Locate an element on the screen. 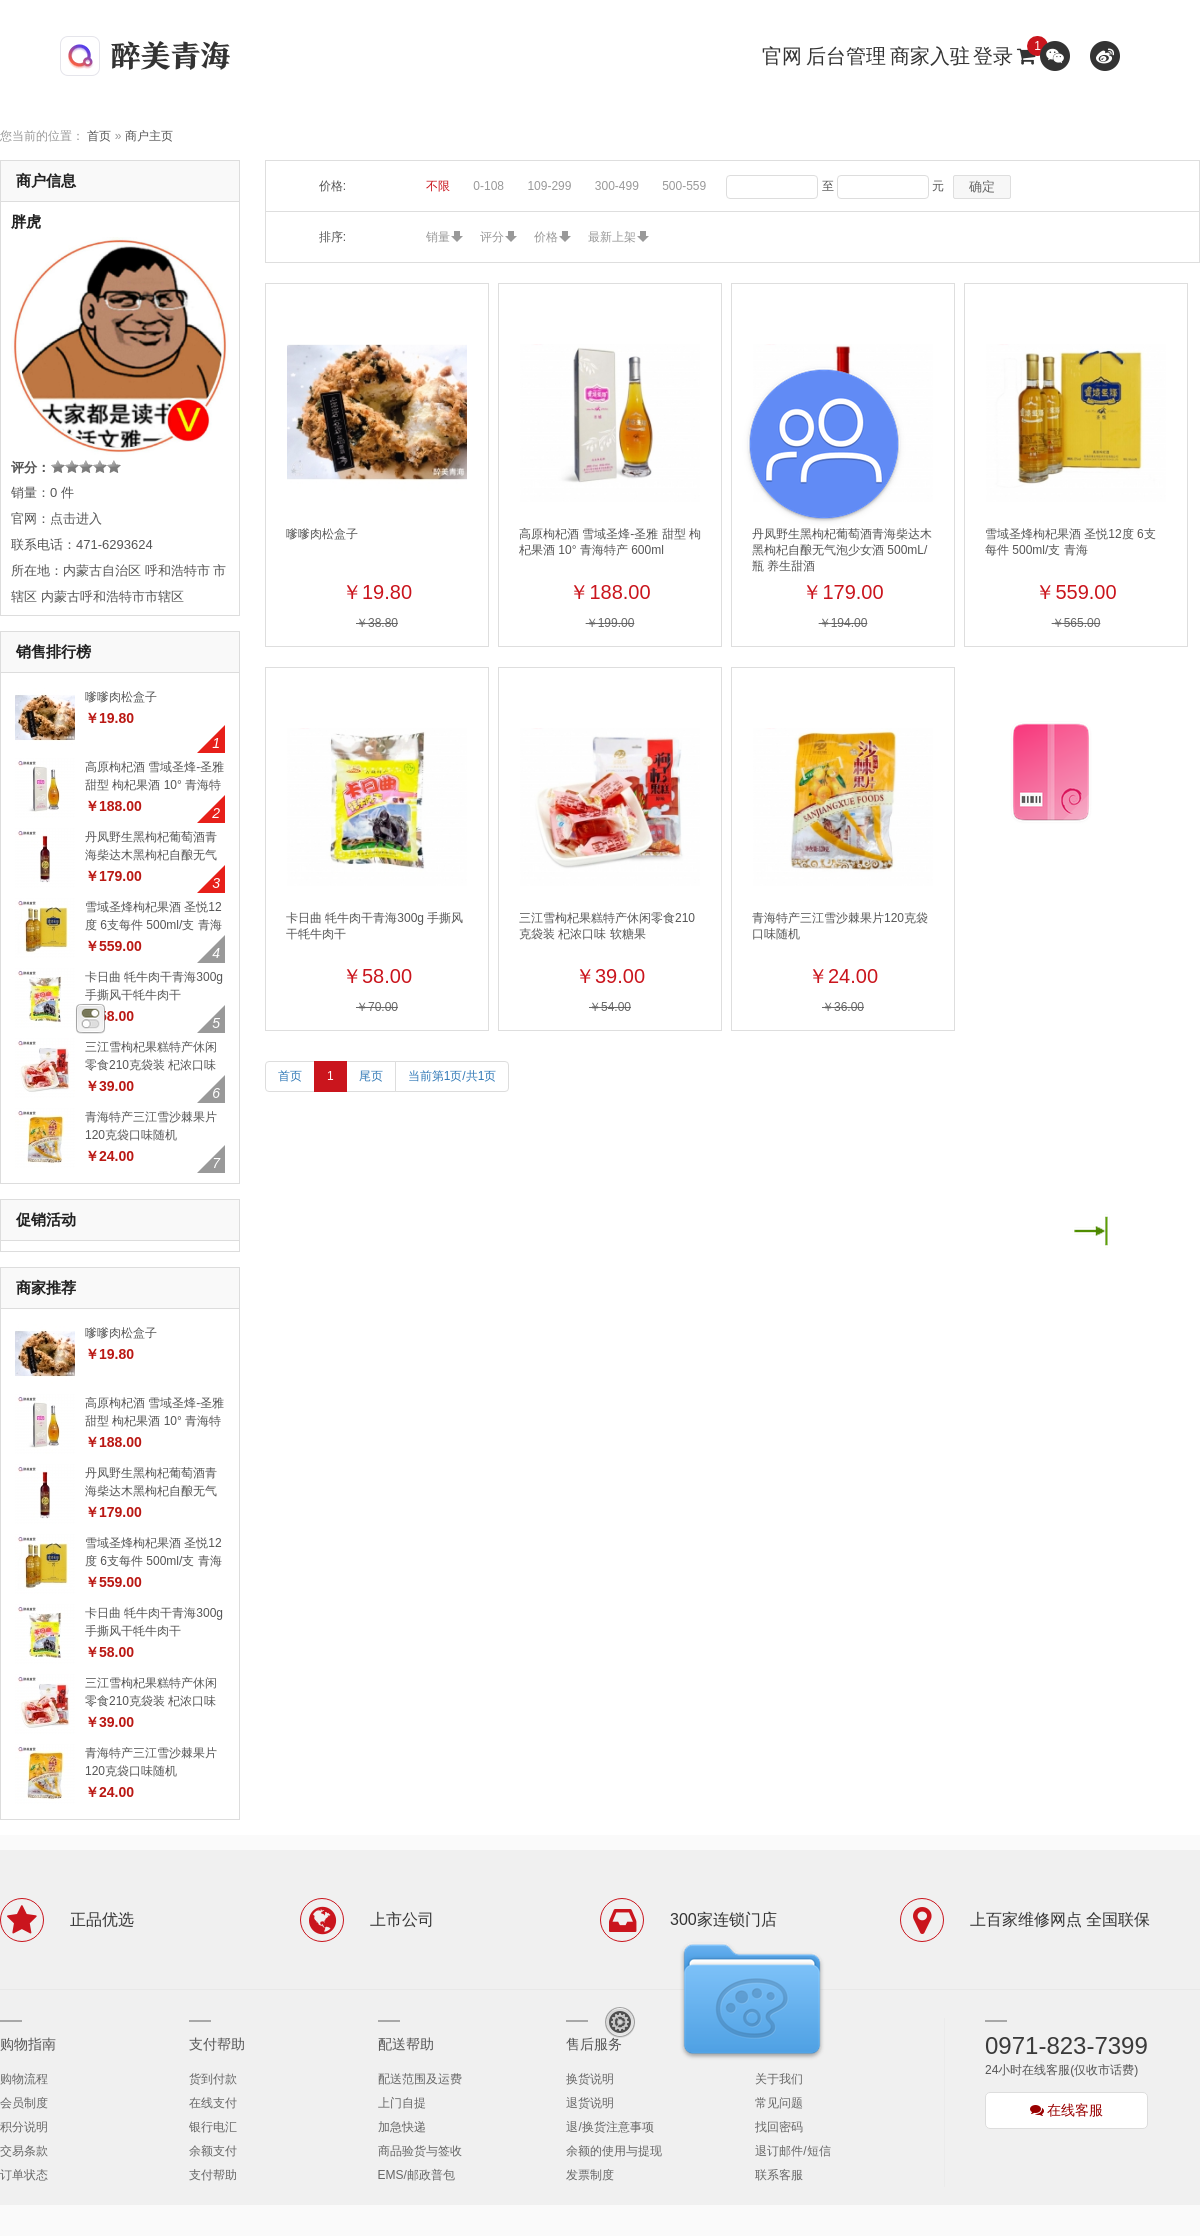 The width and height of the screenshot is (1200, 2236). a debian software package file ready for installation is located at coordinates (1051, 772).